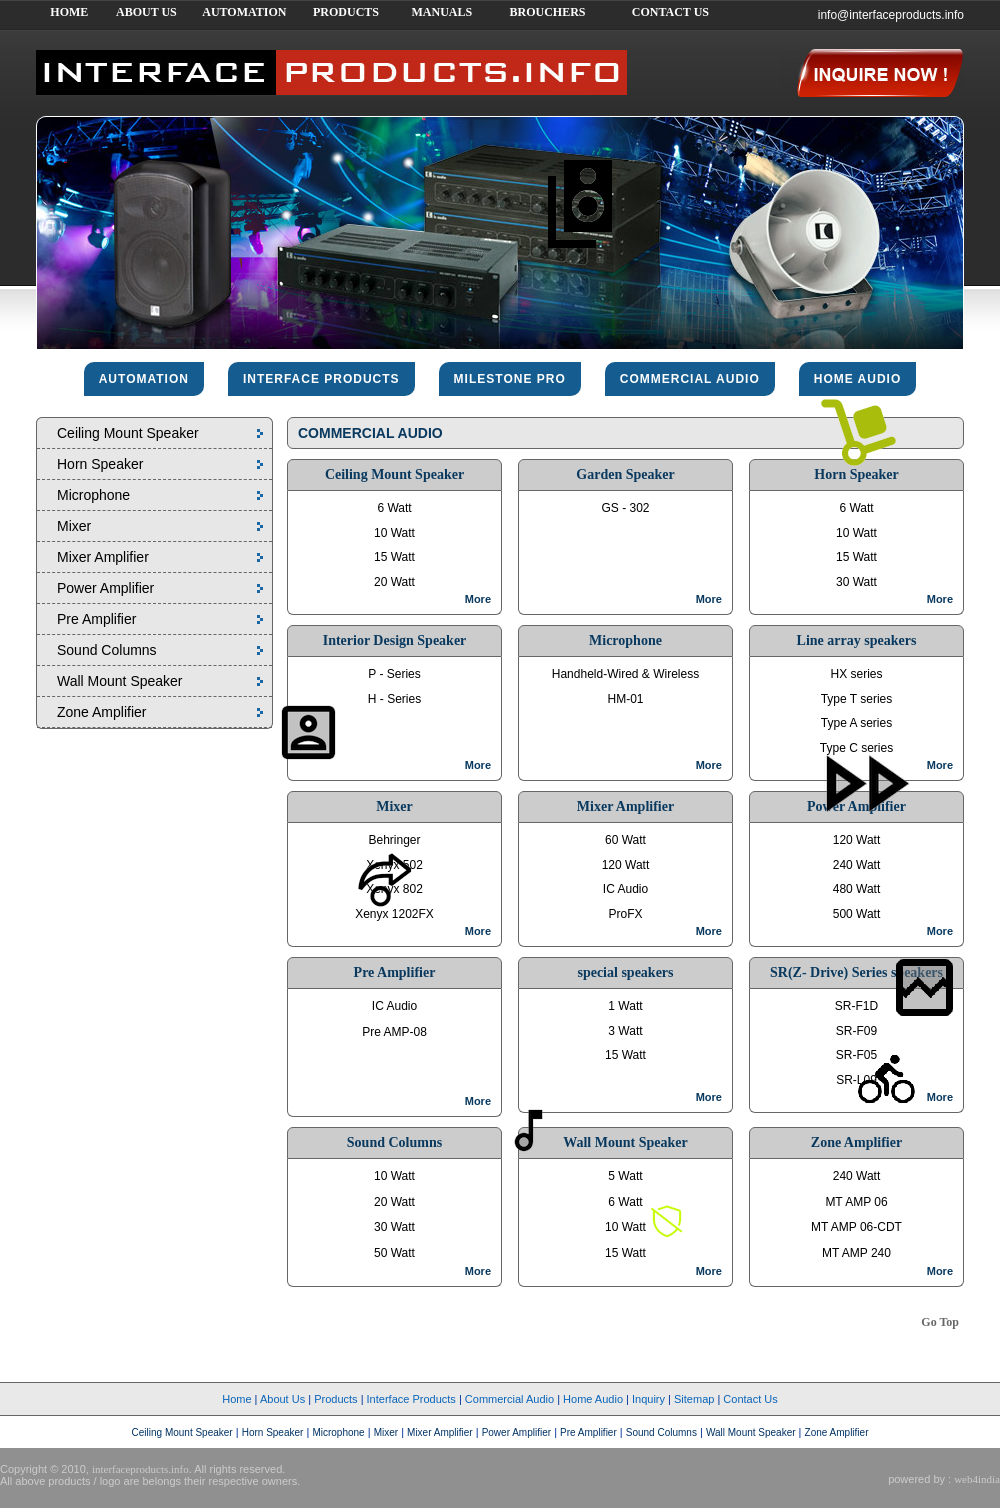  I want to click on skip forward in media playback, so click(864, 783).